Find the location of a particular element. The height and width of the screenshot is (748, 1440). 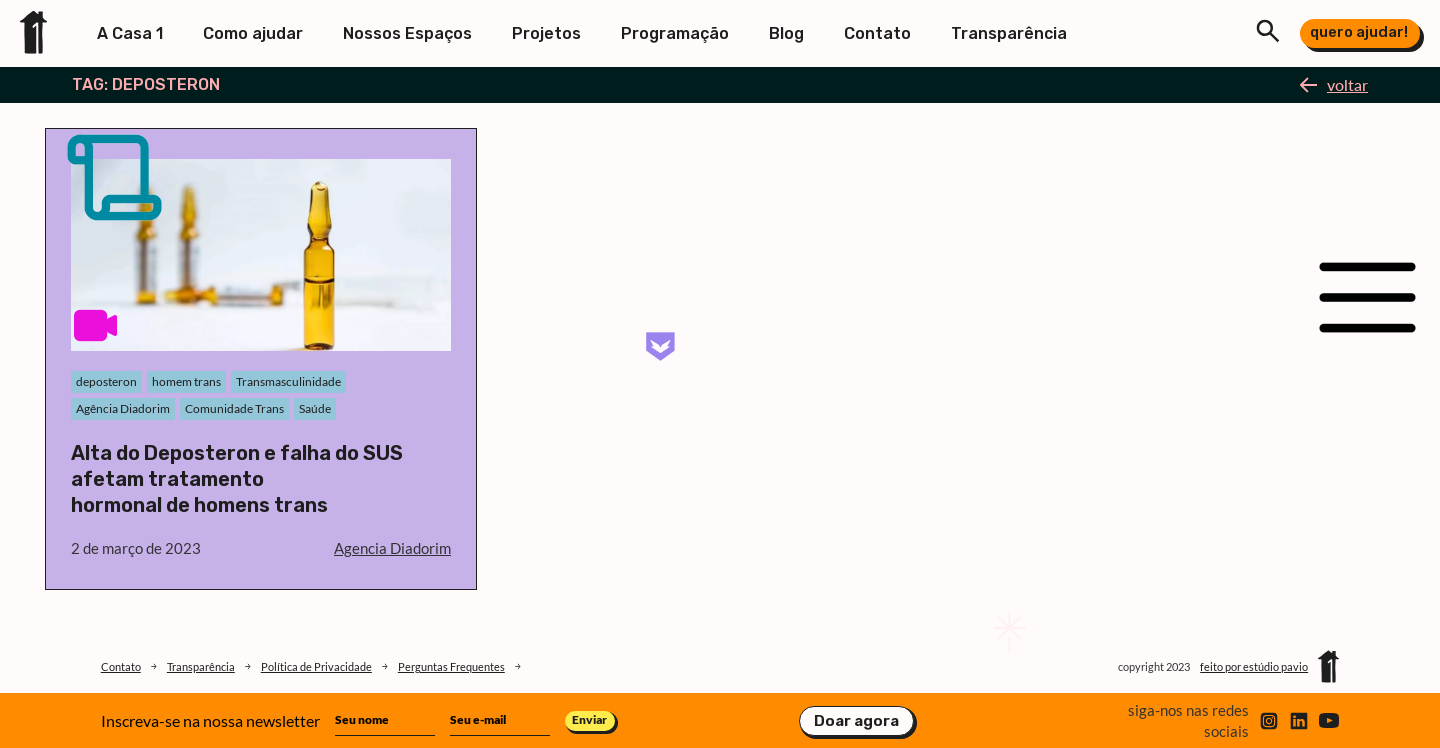

view document or manuscript is located at coordinates (114, 177).